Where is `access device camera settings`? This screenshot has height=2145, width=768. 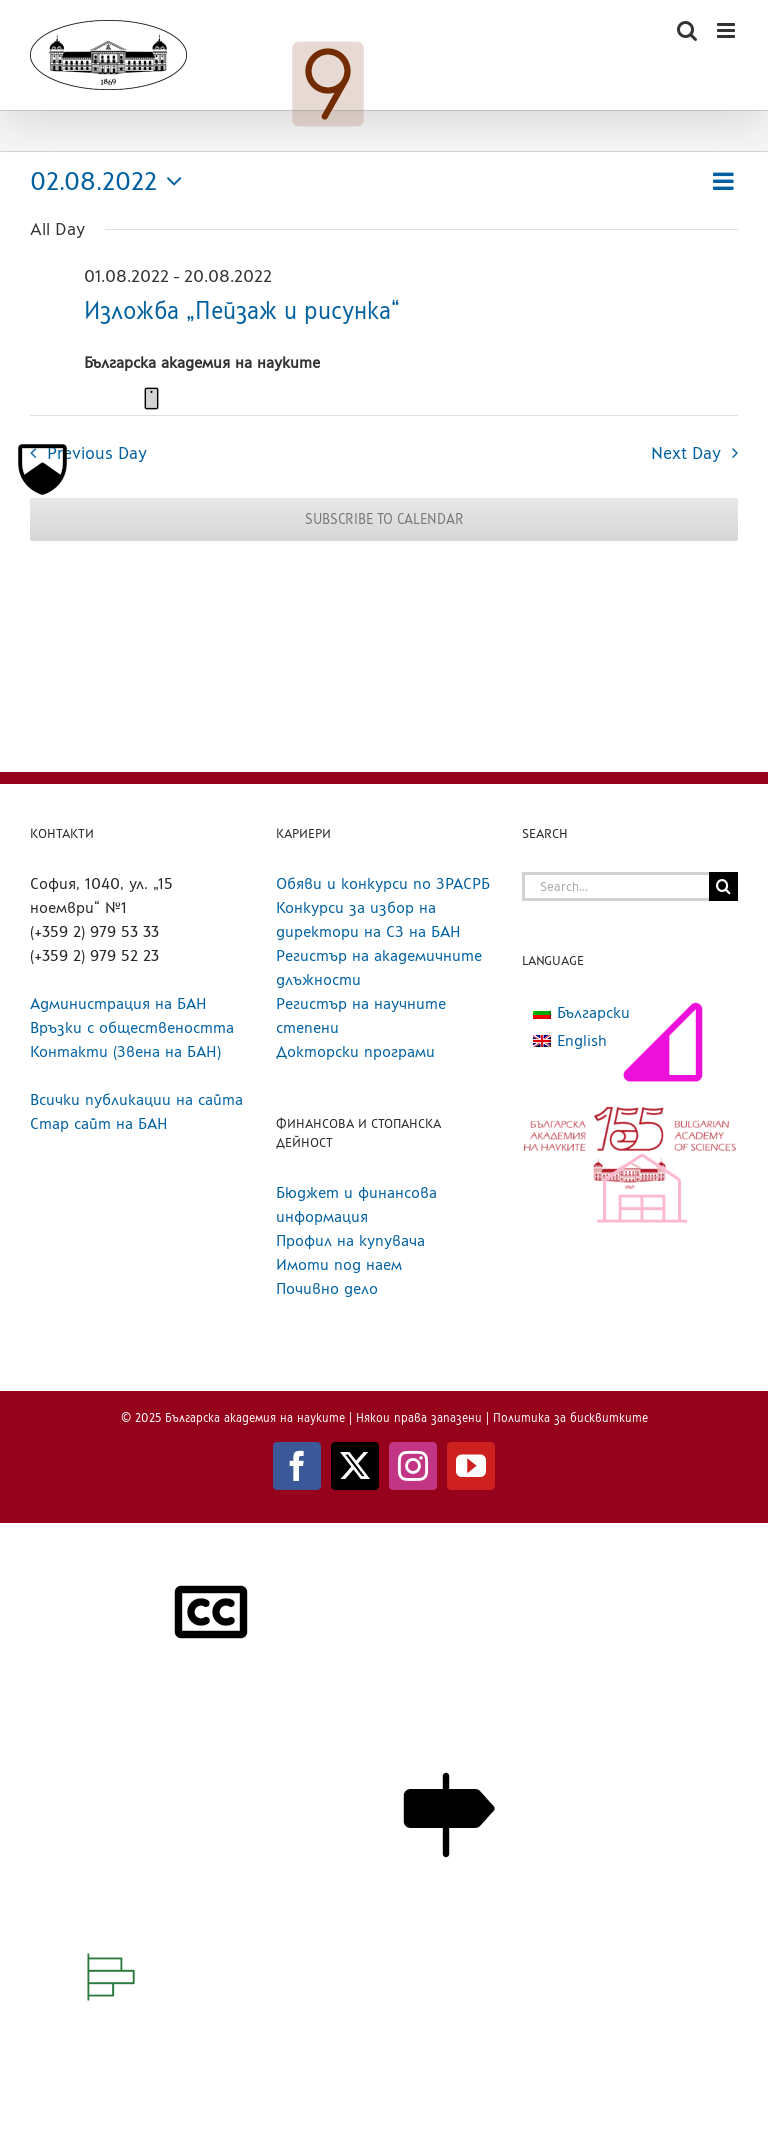 access device camera settings is located at coordinates (151, 398).